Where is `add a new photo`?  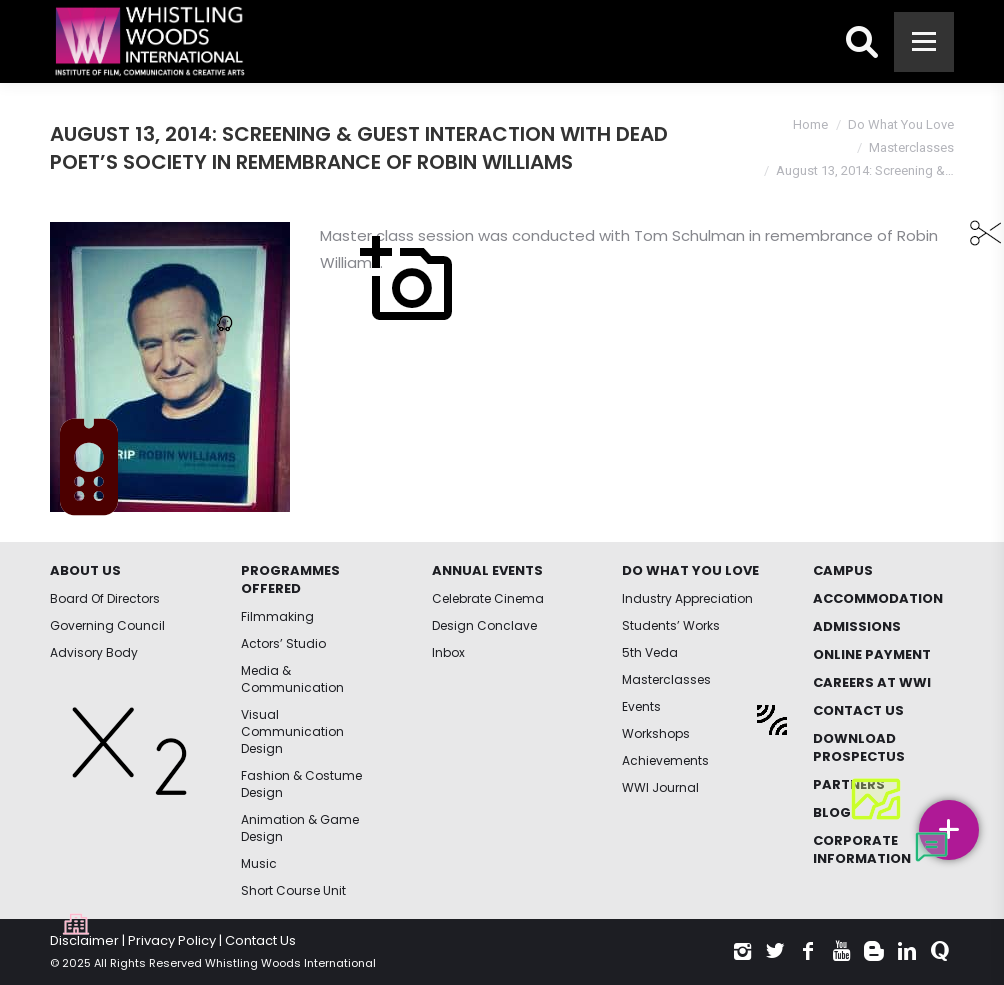
add a new photo is located at coordinates (408, 280).